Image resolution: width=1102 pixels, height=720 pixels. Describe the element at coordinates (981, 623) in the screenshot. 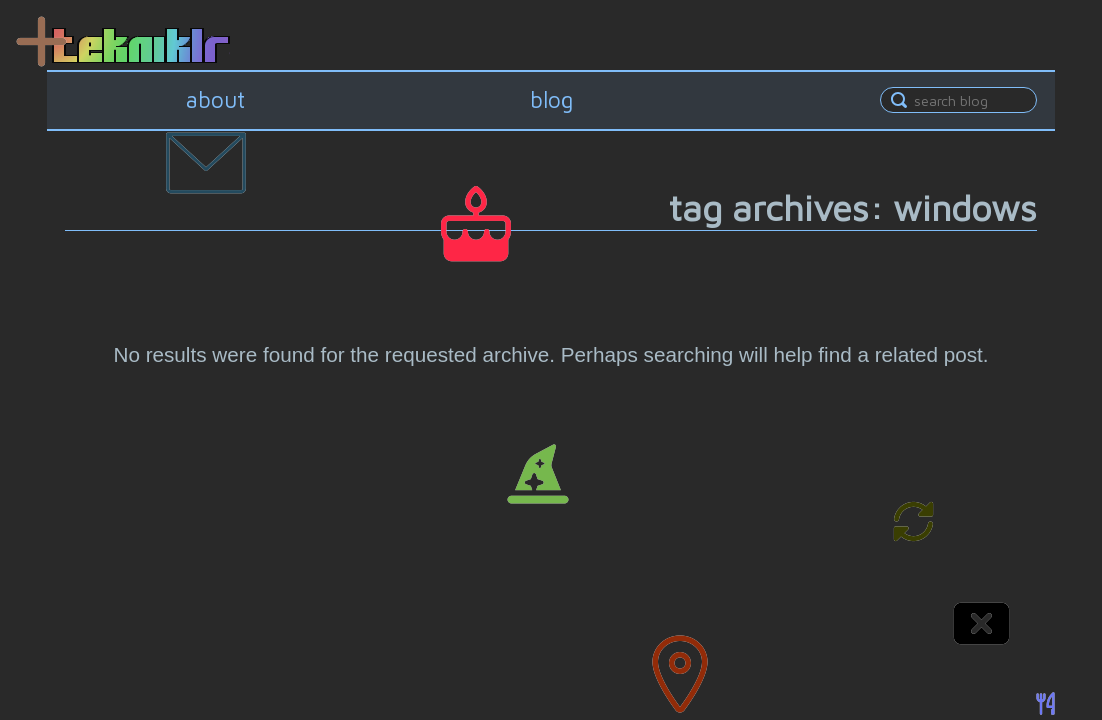

I see `close the current window` at that location.